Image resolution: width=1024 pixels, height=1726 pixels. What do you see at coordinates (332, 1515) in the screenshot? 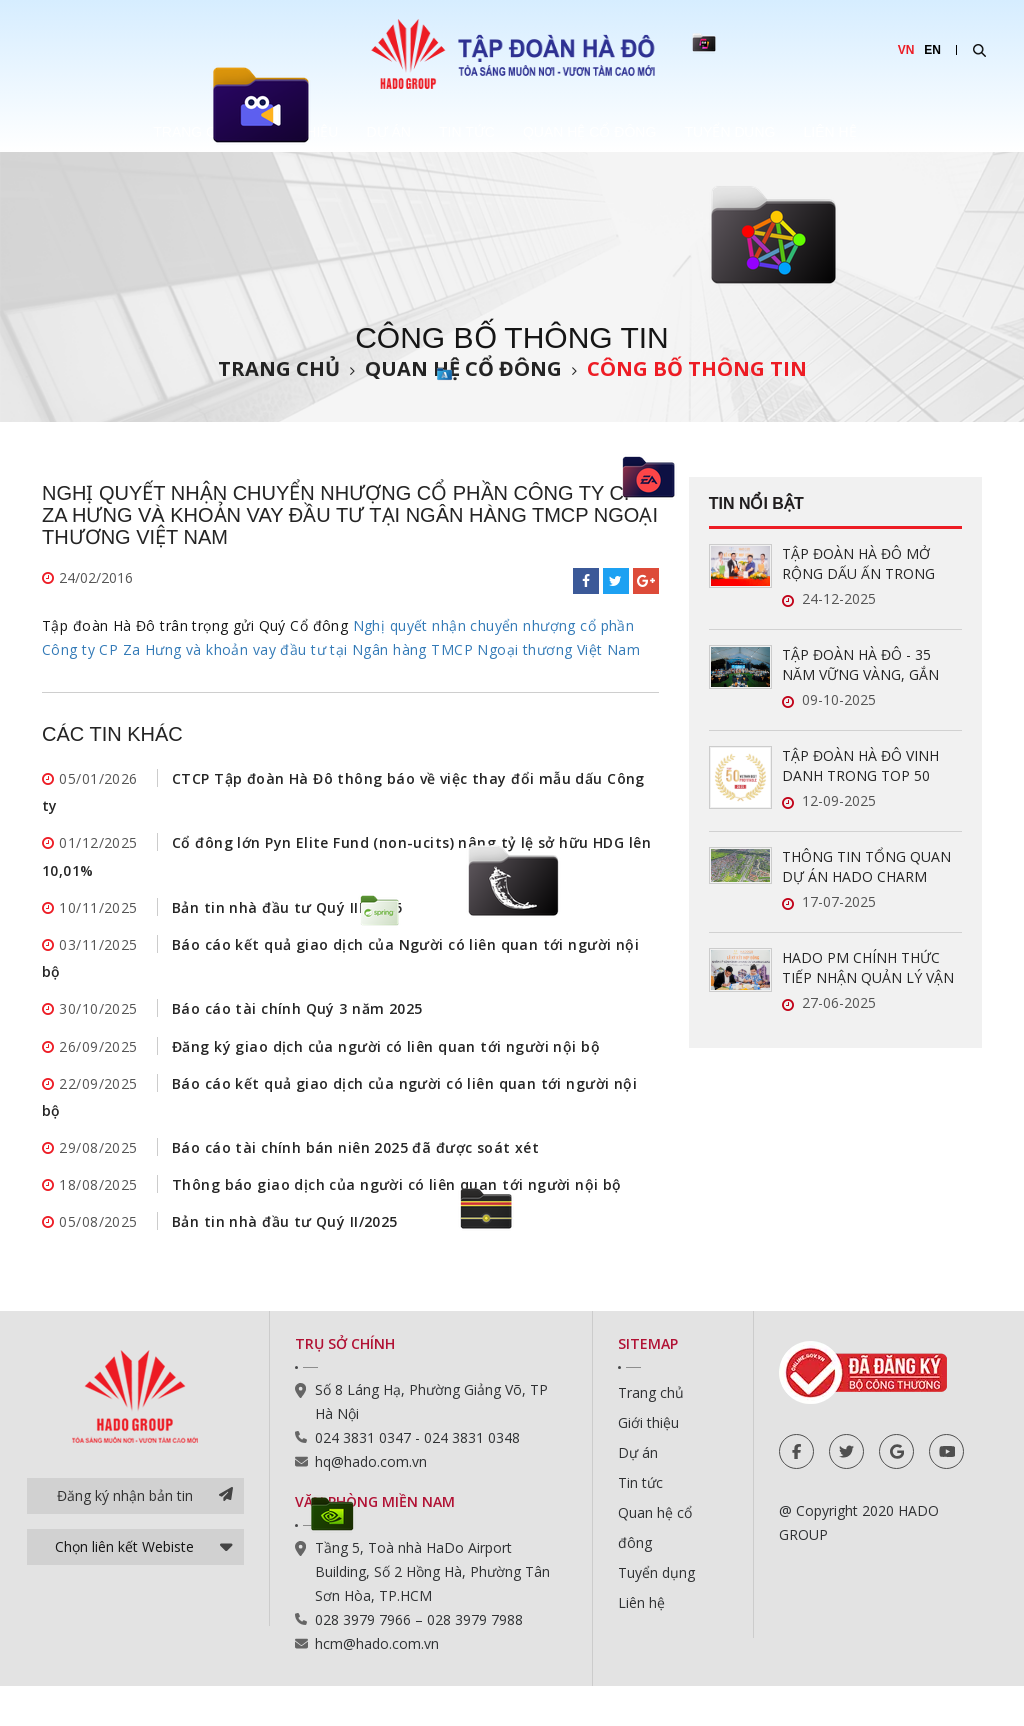
I see `open nvidia files folder` at bounding box center [332, 1515].